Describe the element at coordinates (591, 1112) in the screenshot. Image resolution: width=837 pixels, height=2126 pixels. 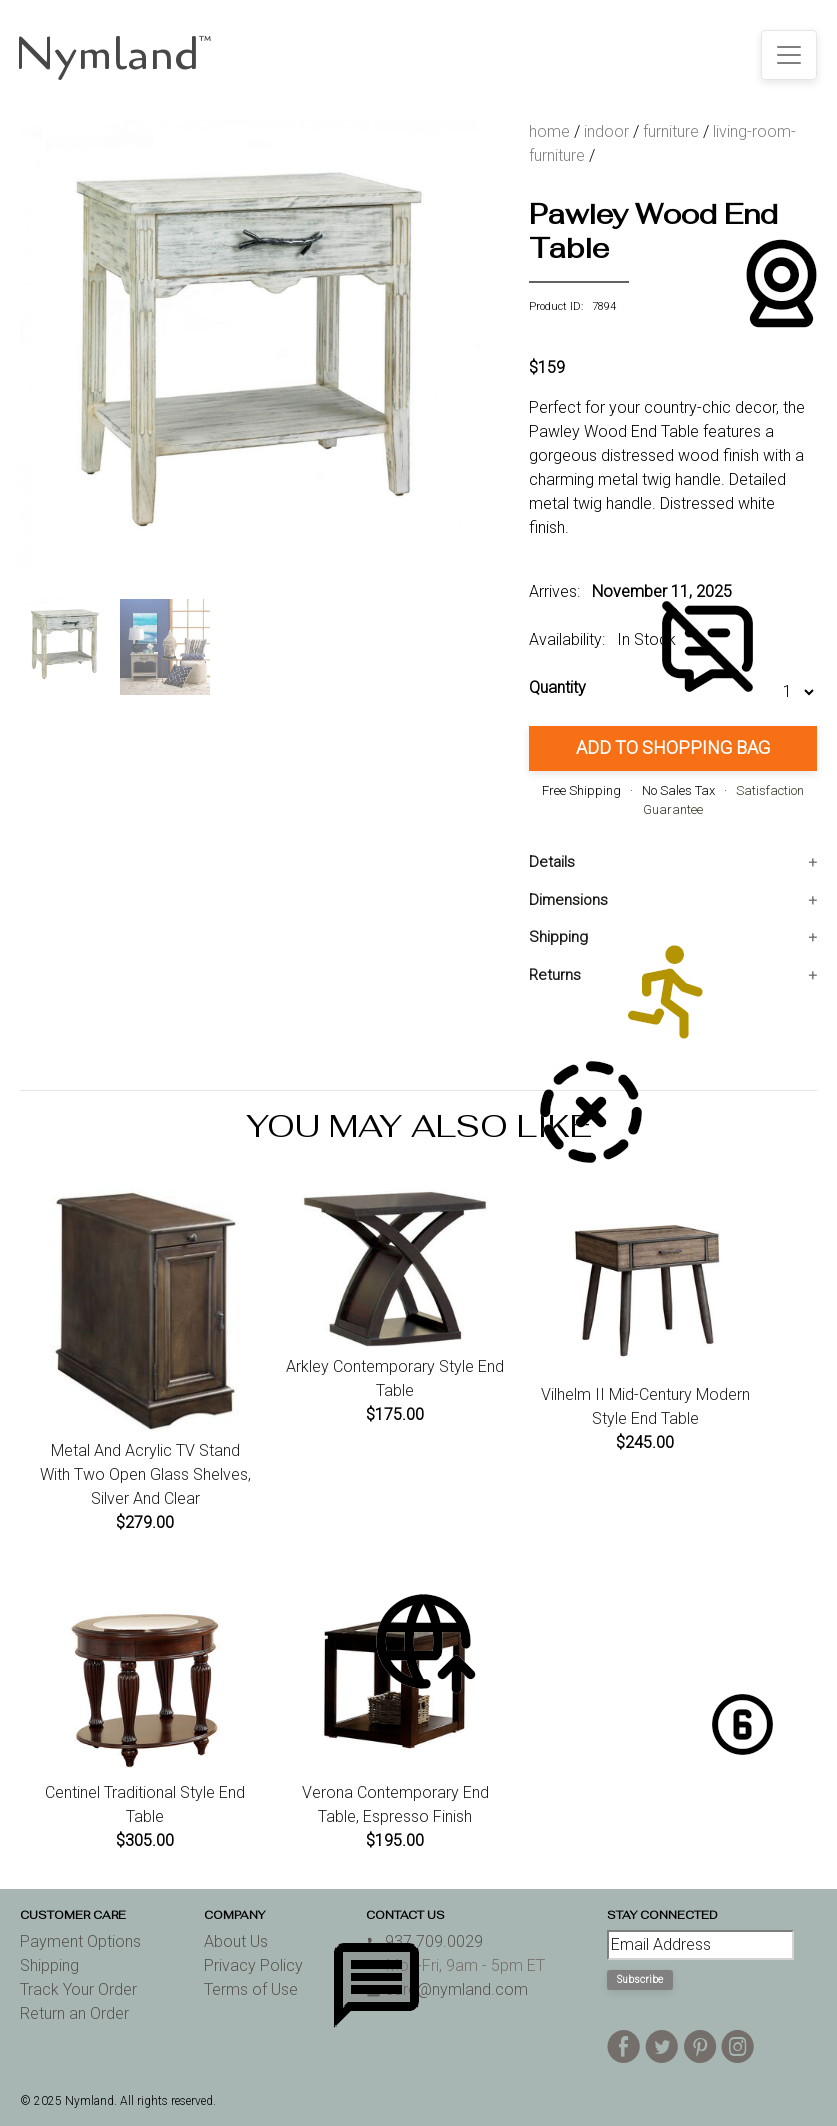
I see `cancel a pending or in-progress action` at that location.